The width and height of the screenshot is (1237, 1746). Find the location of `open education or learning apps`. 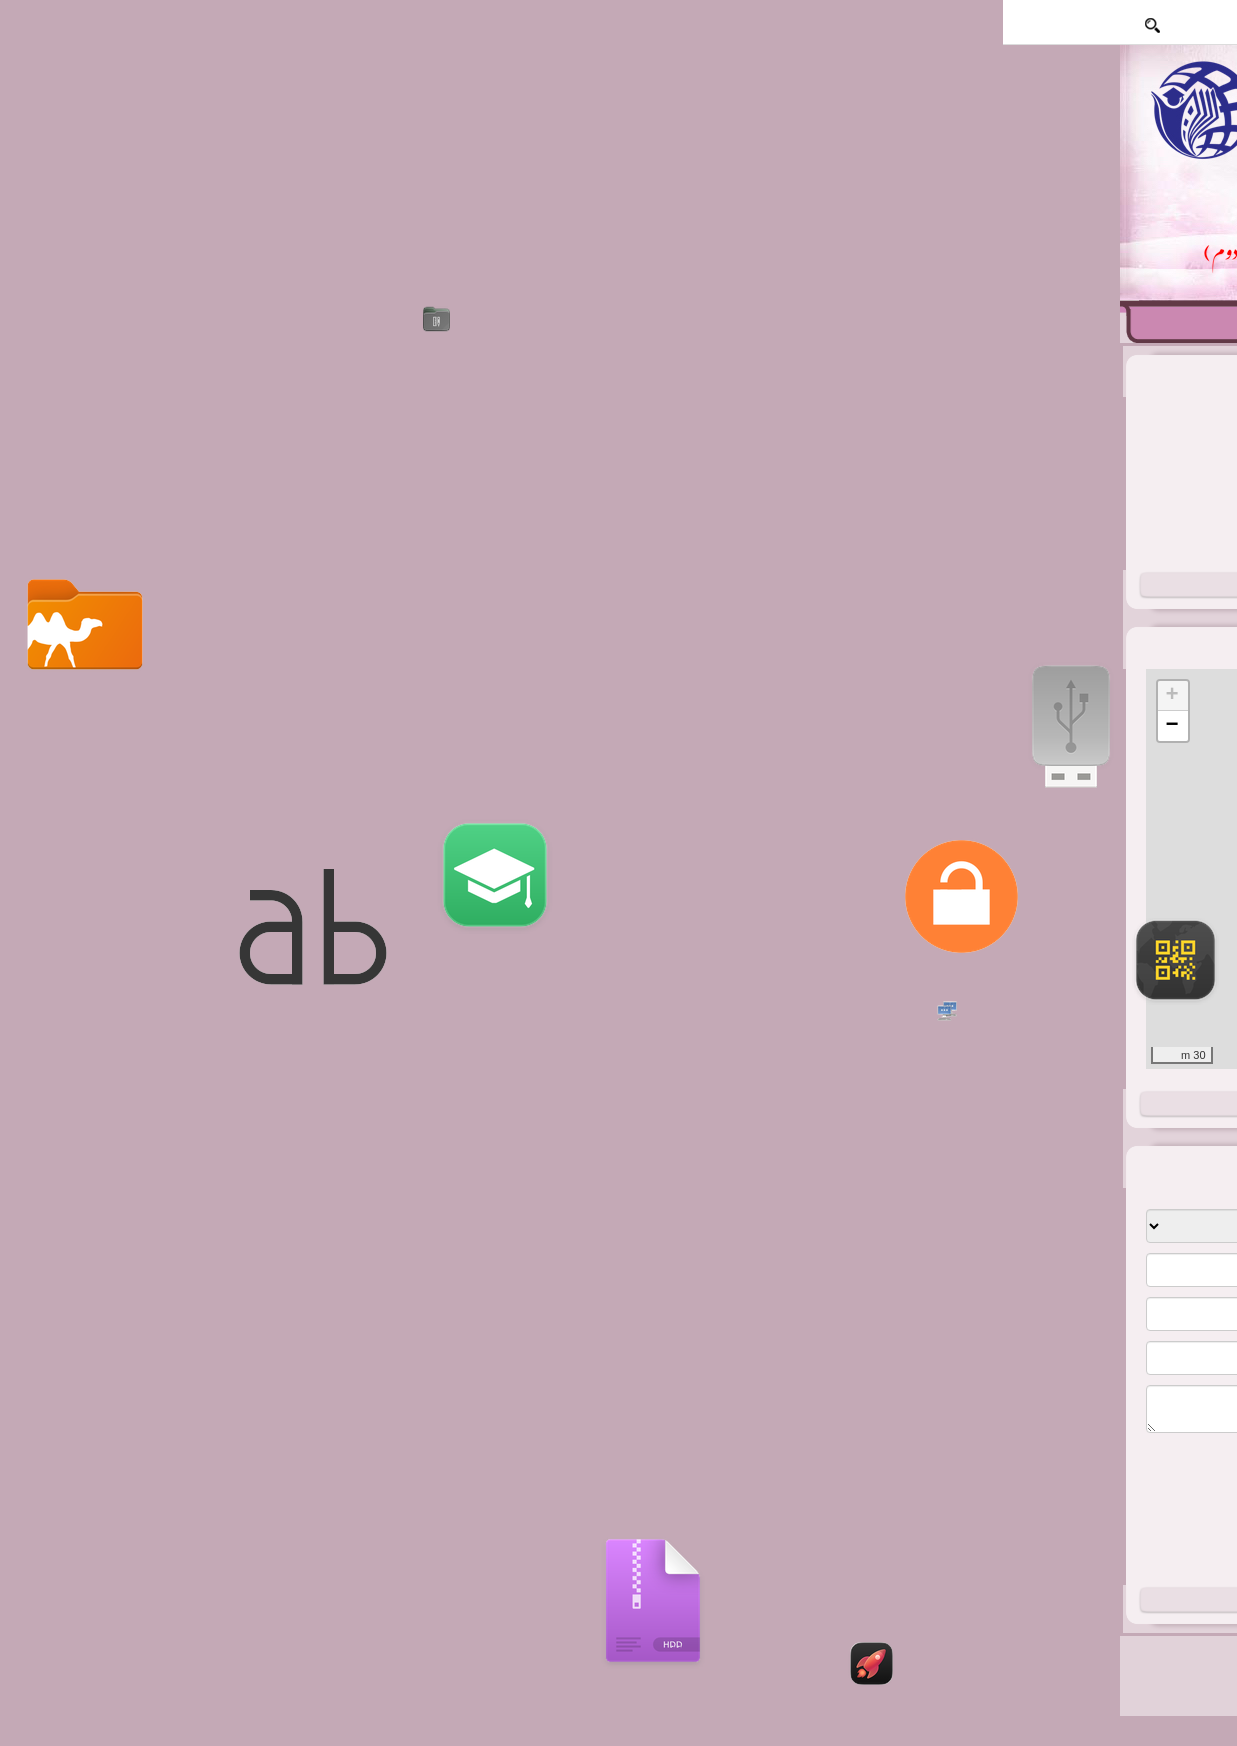

open education or learning apps is located at coordinates (495, 875).